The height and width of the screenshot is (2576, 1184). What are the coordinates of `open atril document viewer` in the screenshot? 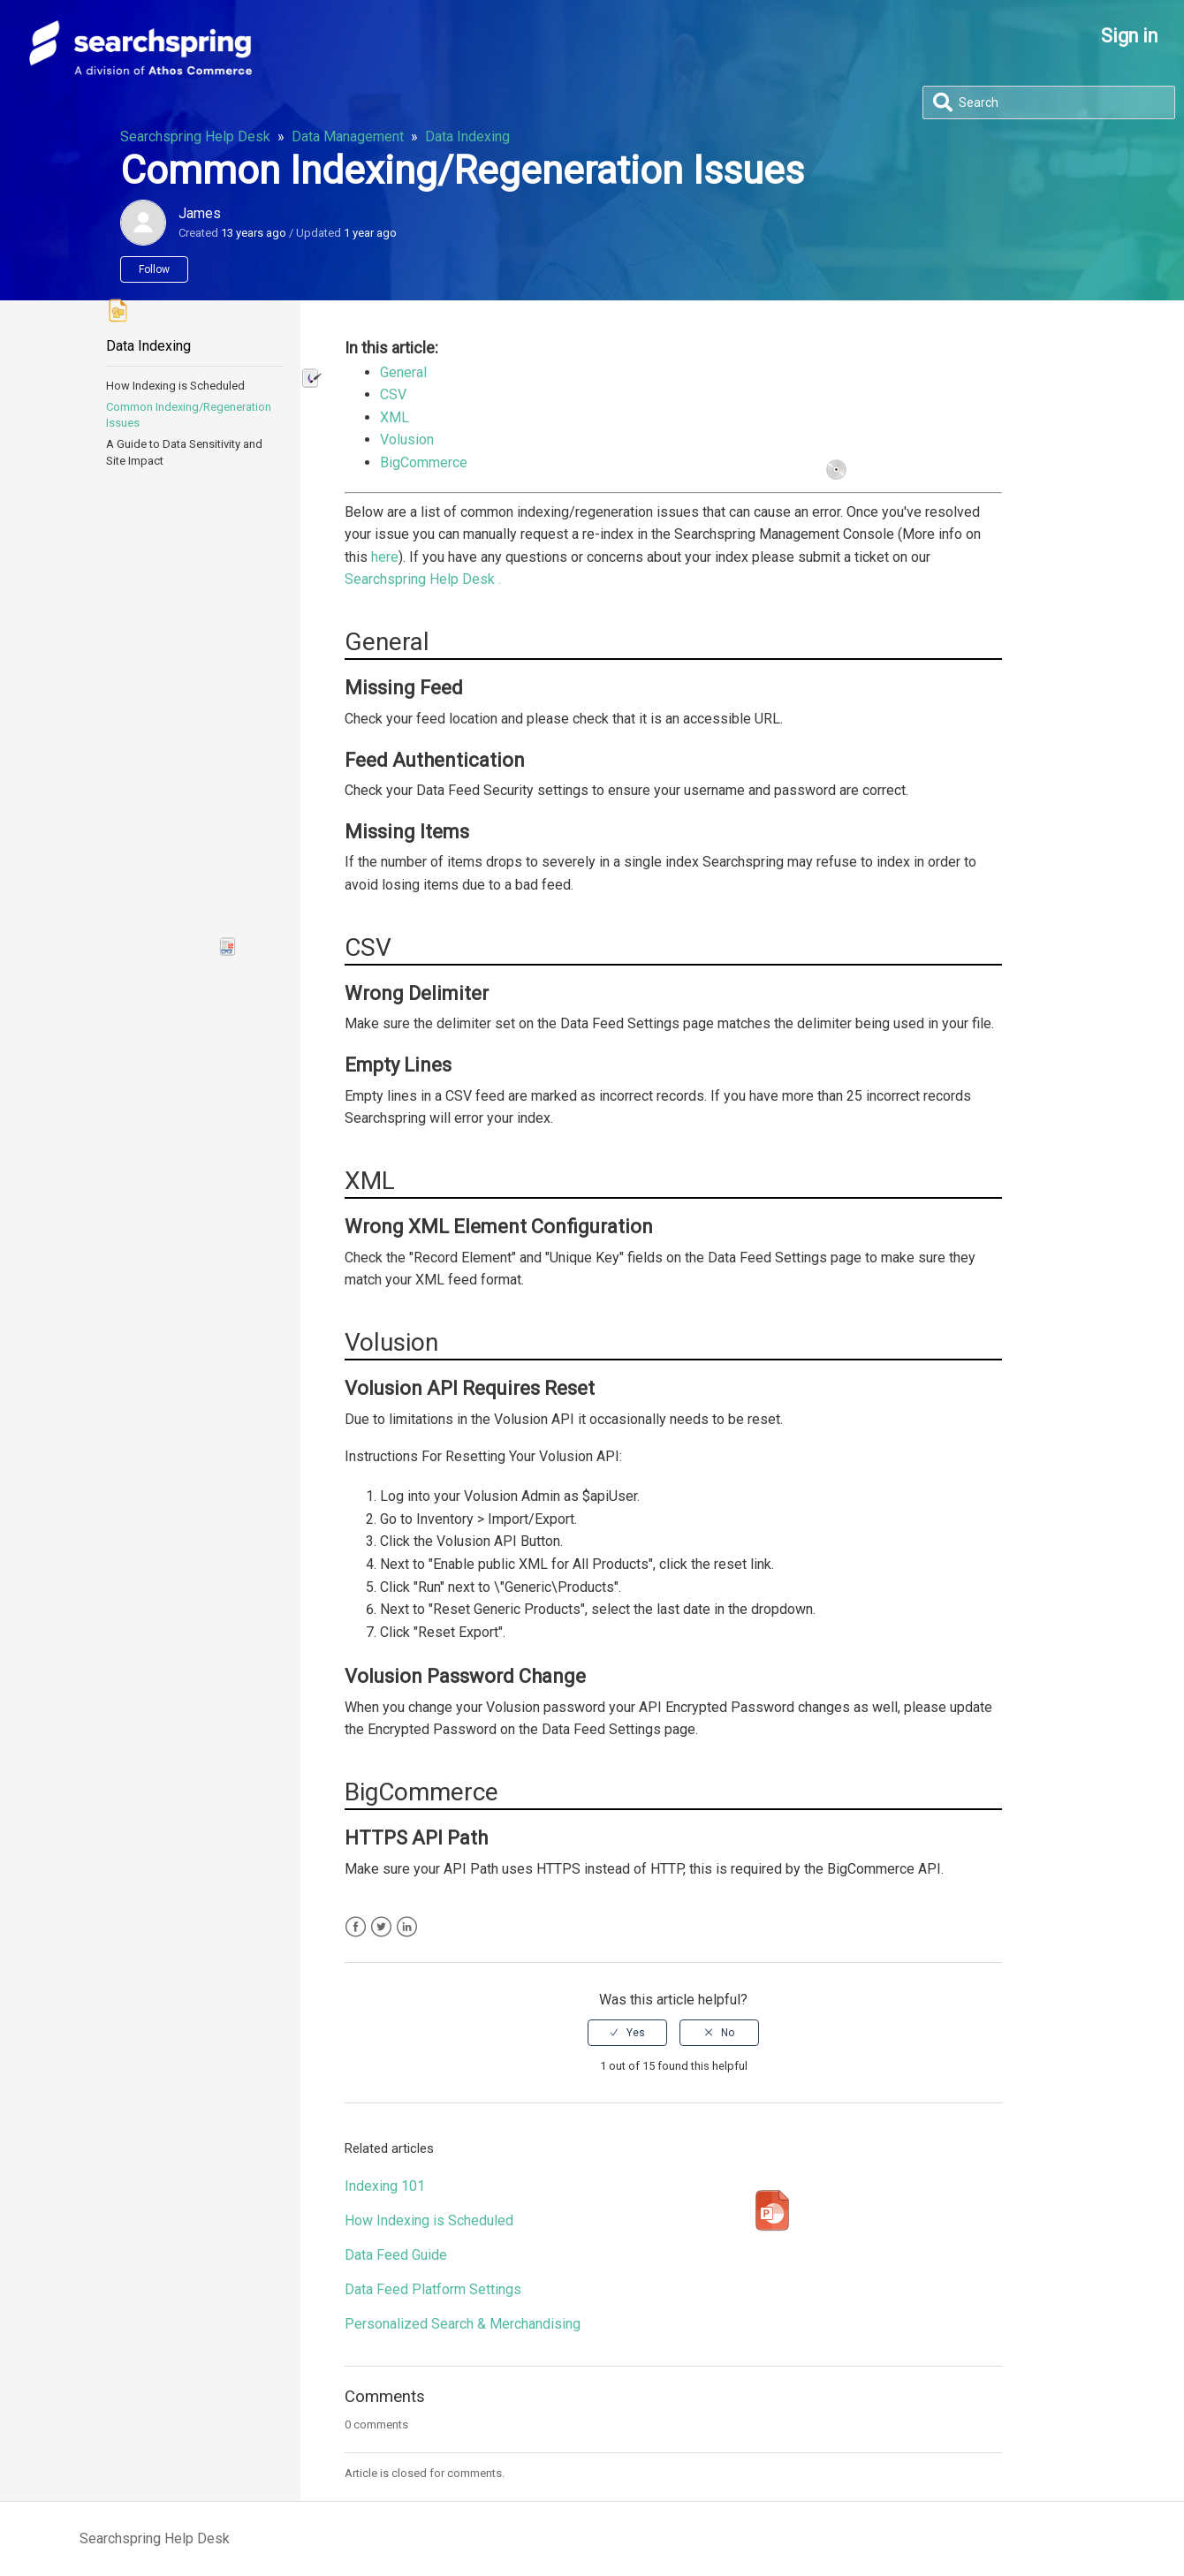 It's located at (227, 946).